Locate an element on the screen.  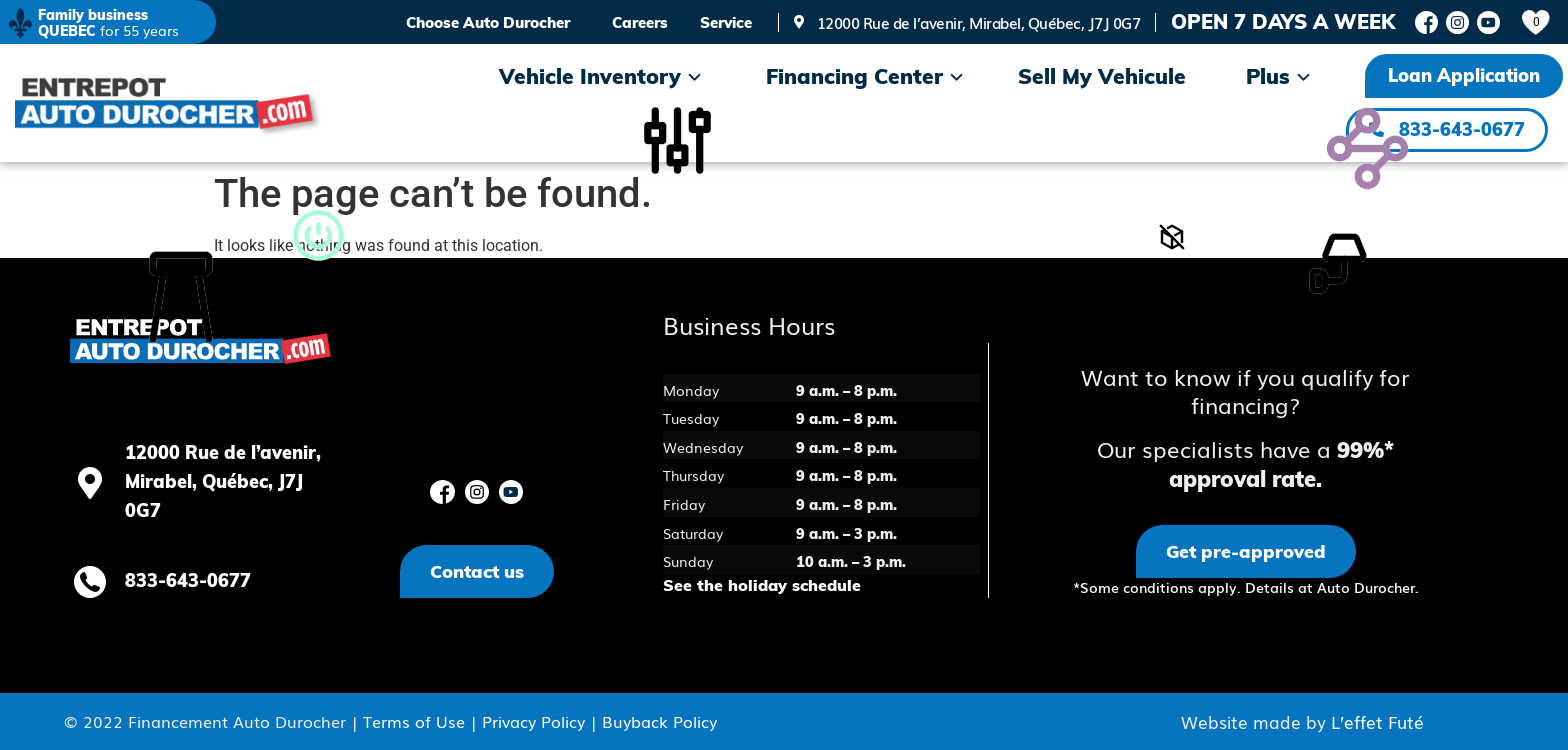
adjust settings or preferences is located at coordinates (677, 140).